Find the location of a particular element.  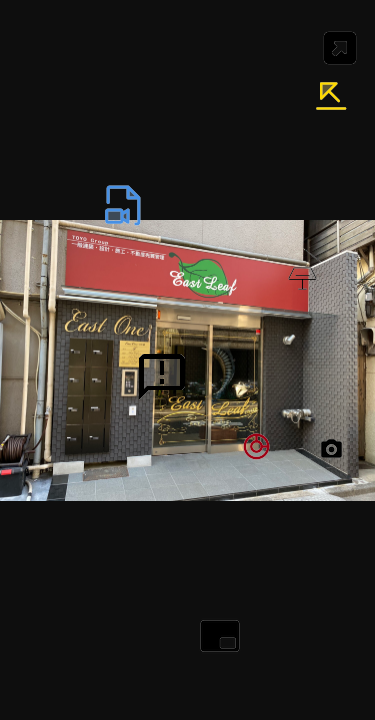

view donut chart analytics is located at coordinates (256, 446).